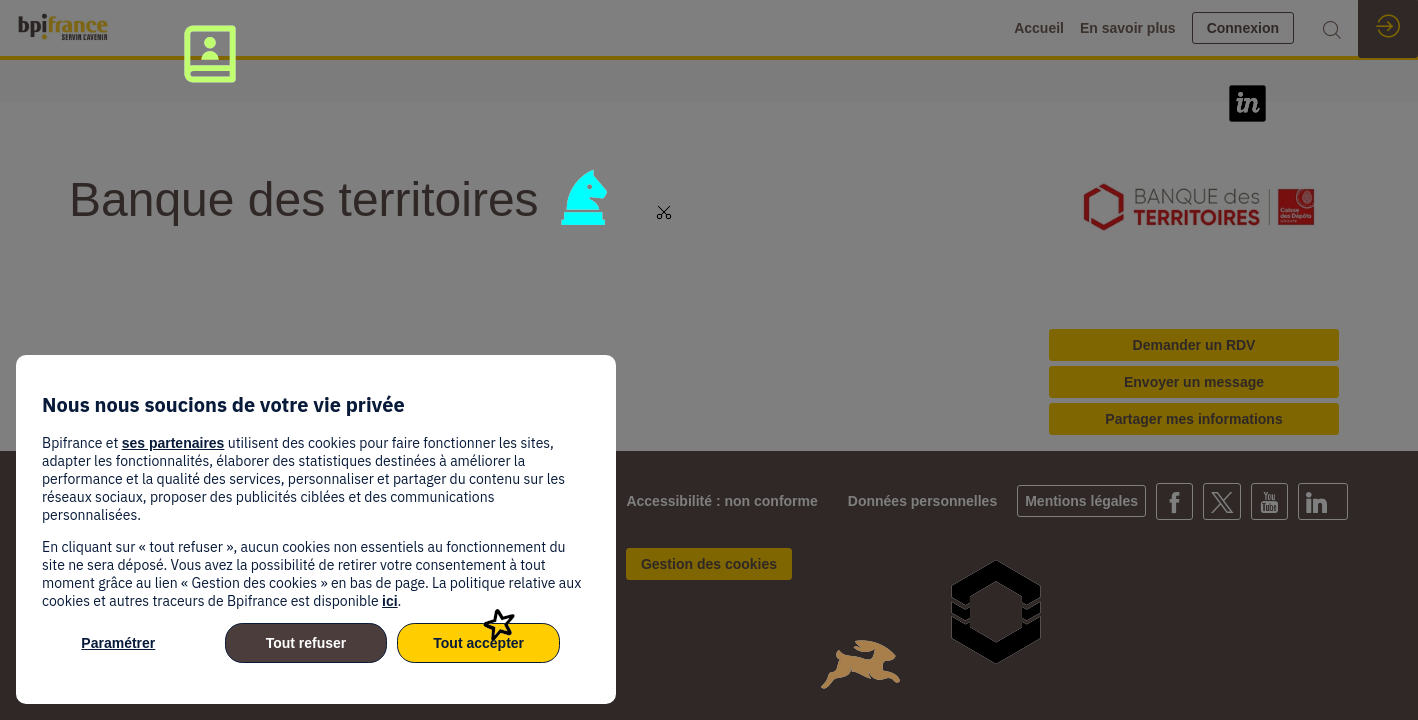  Describe the element at coordinates (860, 664) in the screenshot. I see `directus brand logo` at that location.